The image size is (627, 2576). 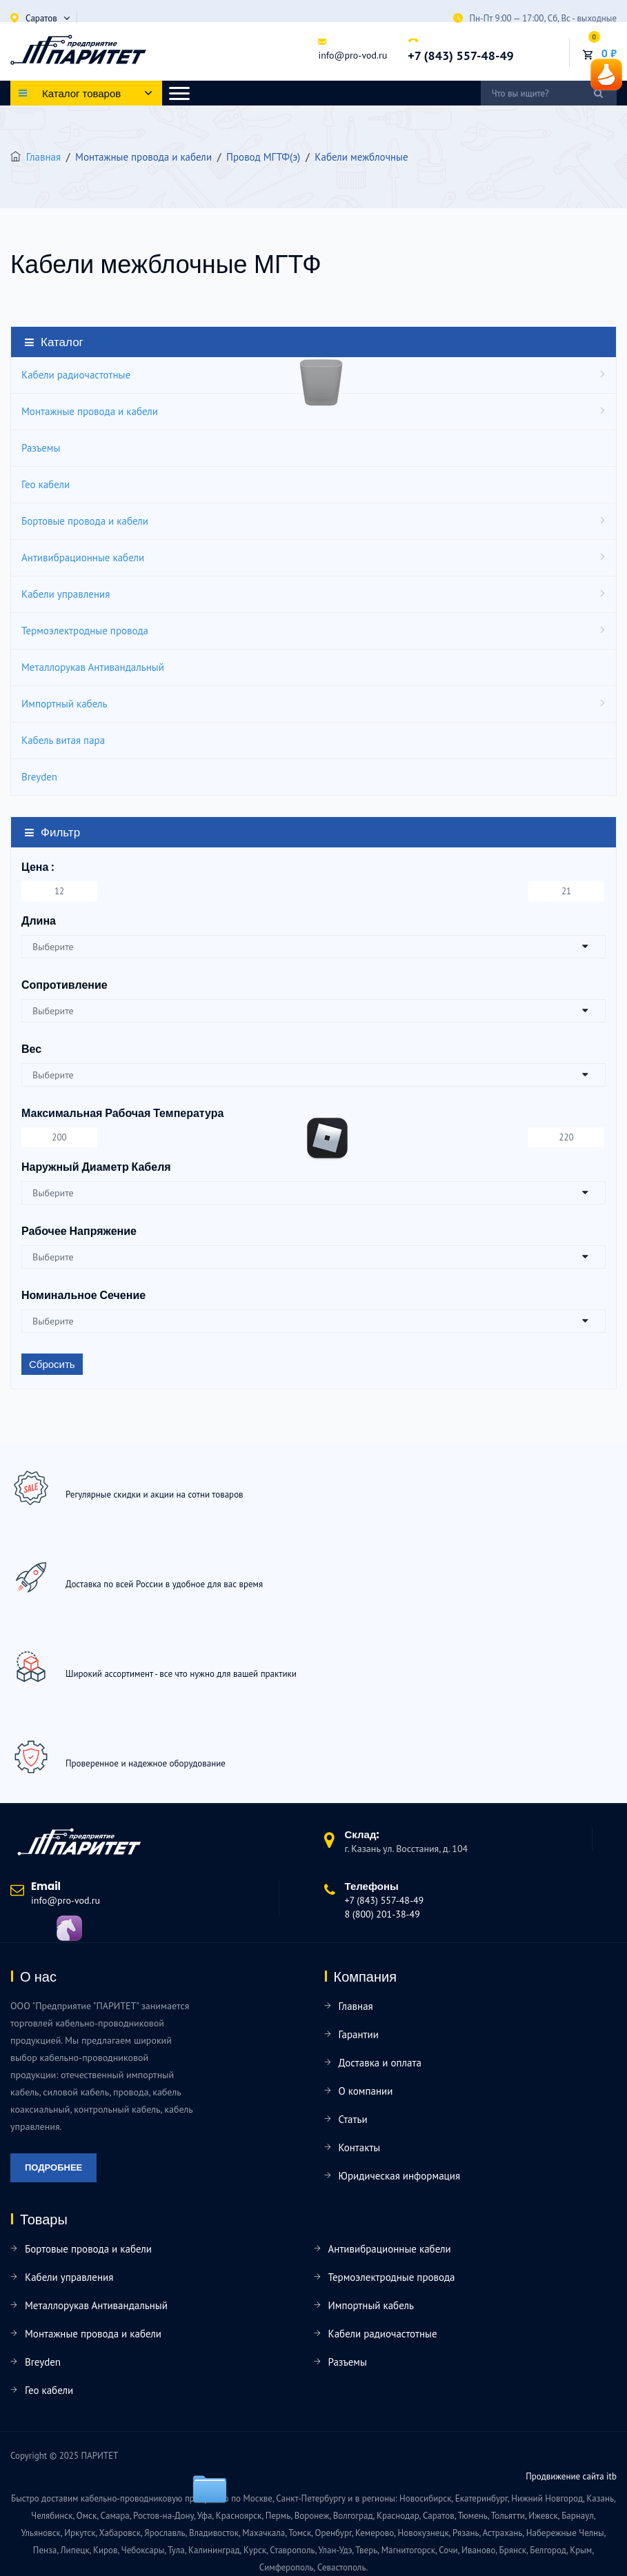 What do you see at coordinates (69, 1928) in the screenshot?
I see `open anjuta integrated development environment` at bounding box center [69, 1928].